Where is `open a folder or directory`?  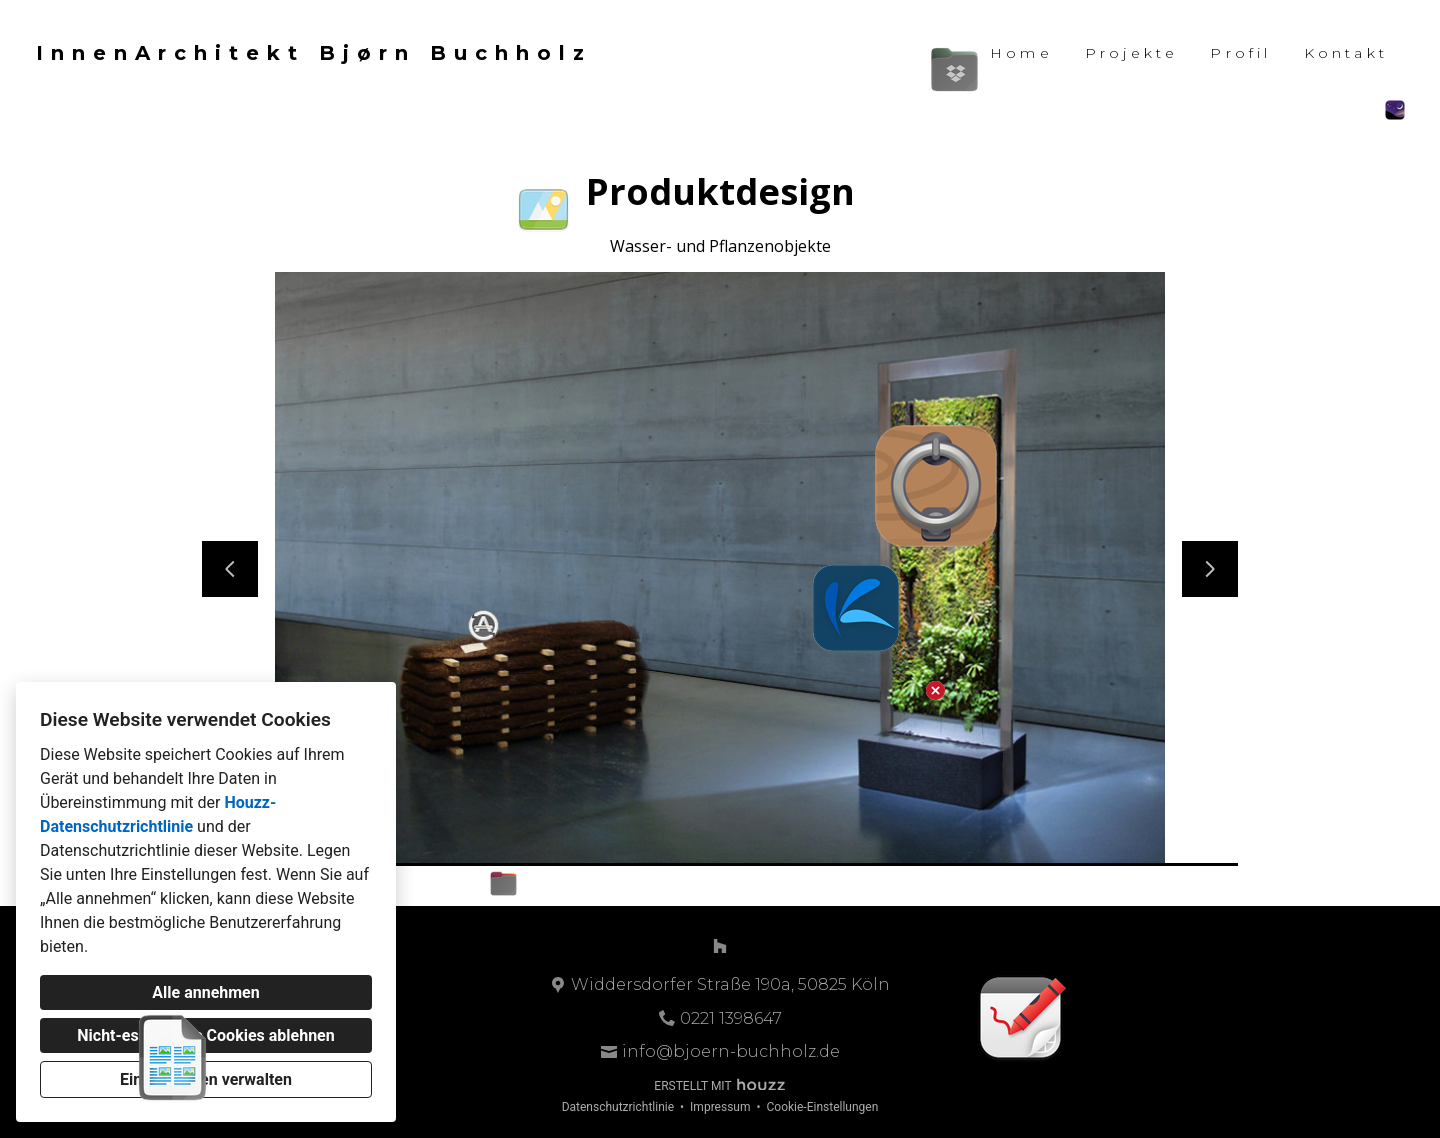 open a folder or directory is located at coordinates (503, 883).